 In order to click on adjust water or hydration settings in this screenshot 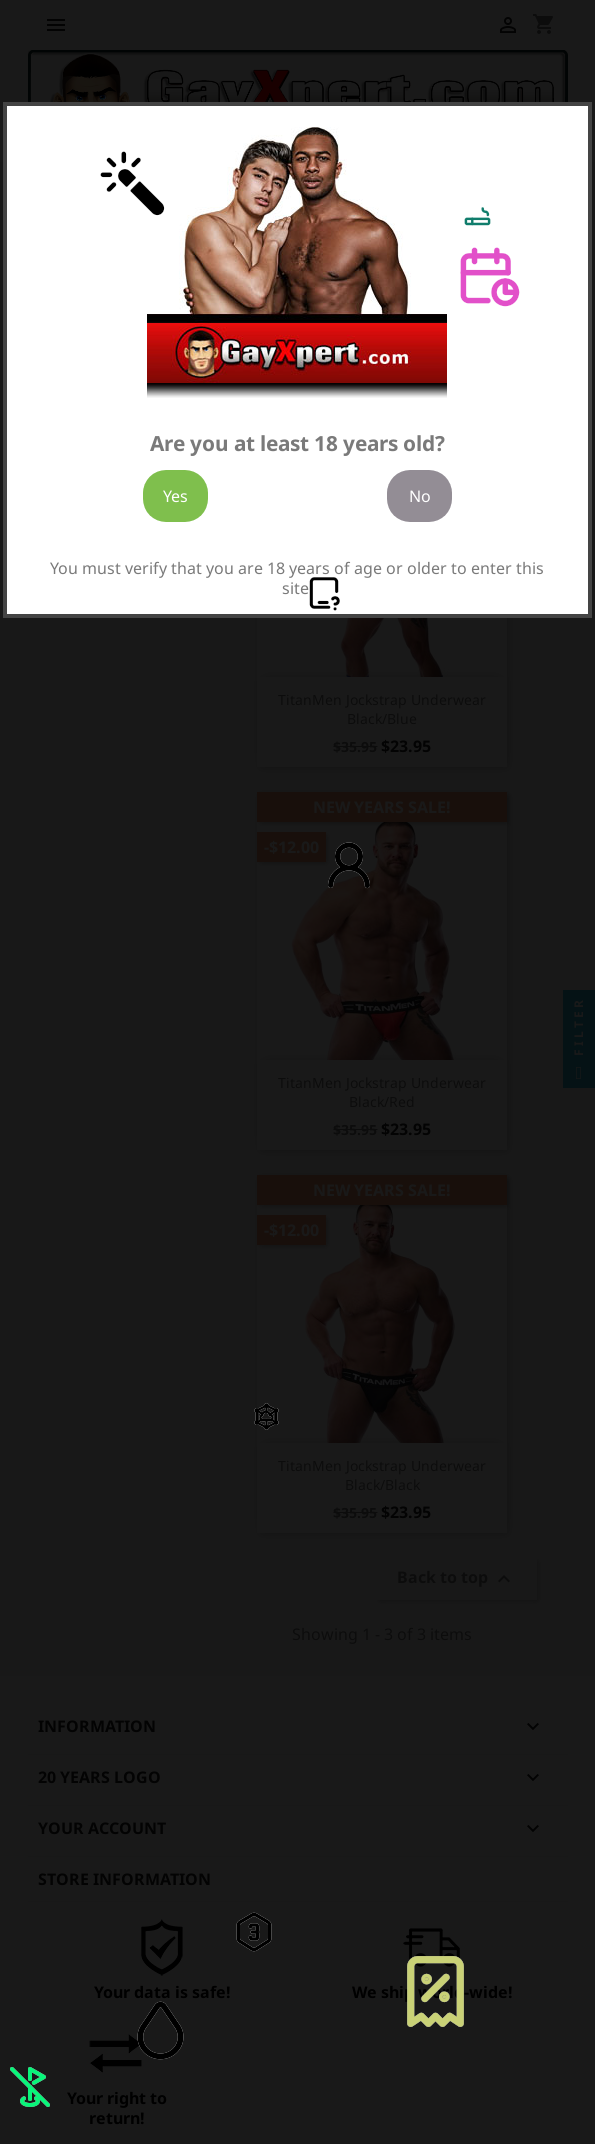, I will do `click(160, 2030)`.